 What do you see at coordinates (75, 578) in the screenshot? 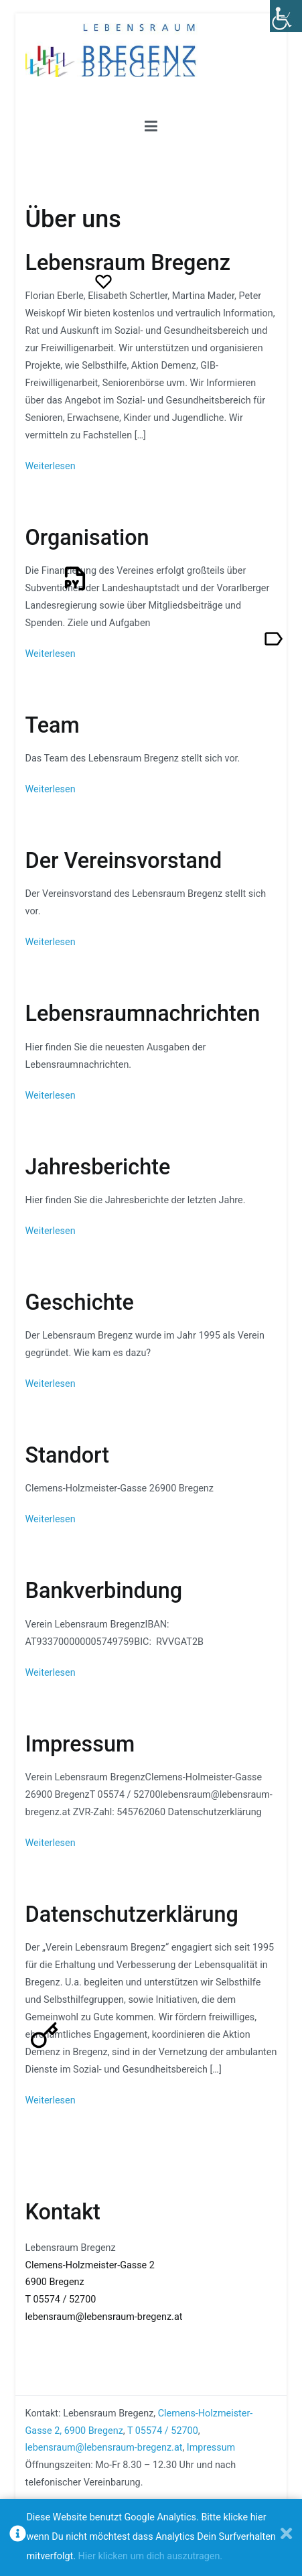
I see `open a python file` at bounding box center [75, 578].